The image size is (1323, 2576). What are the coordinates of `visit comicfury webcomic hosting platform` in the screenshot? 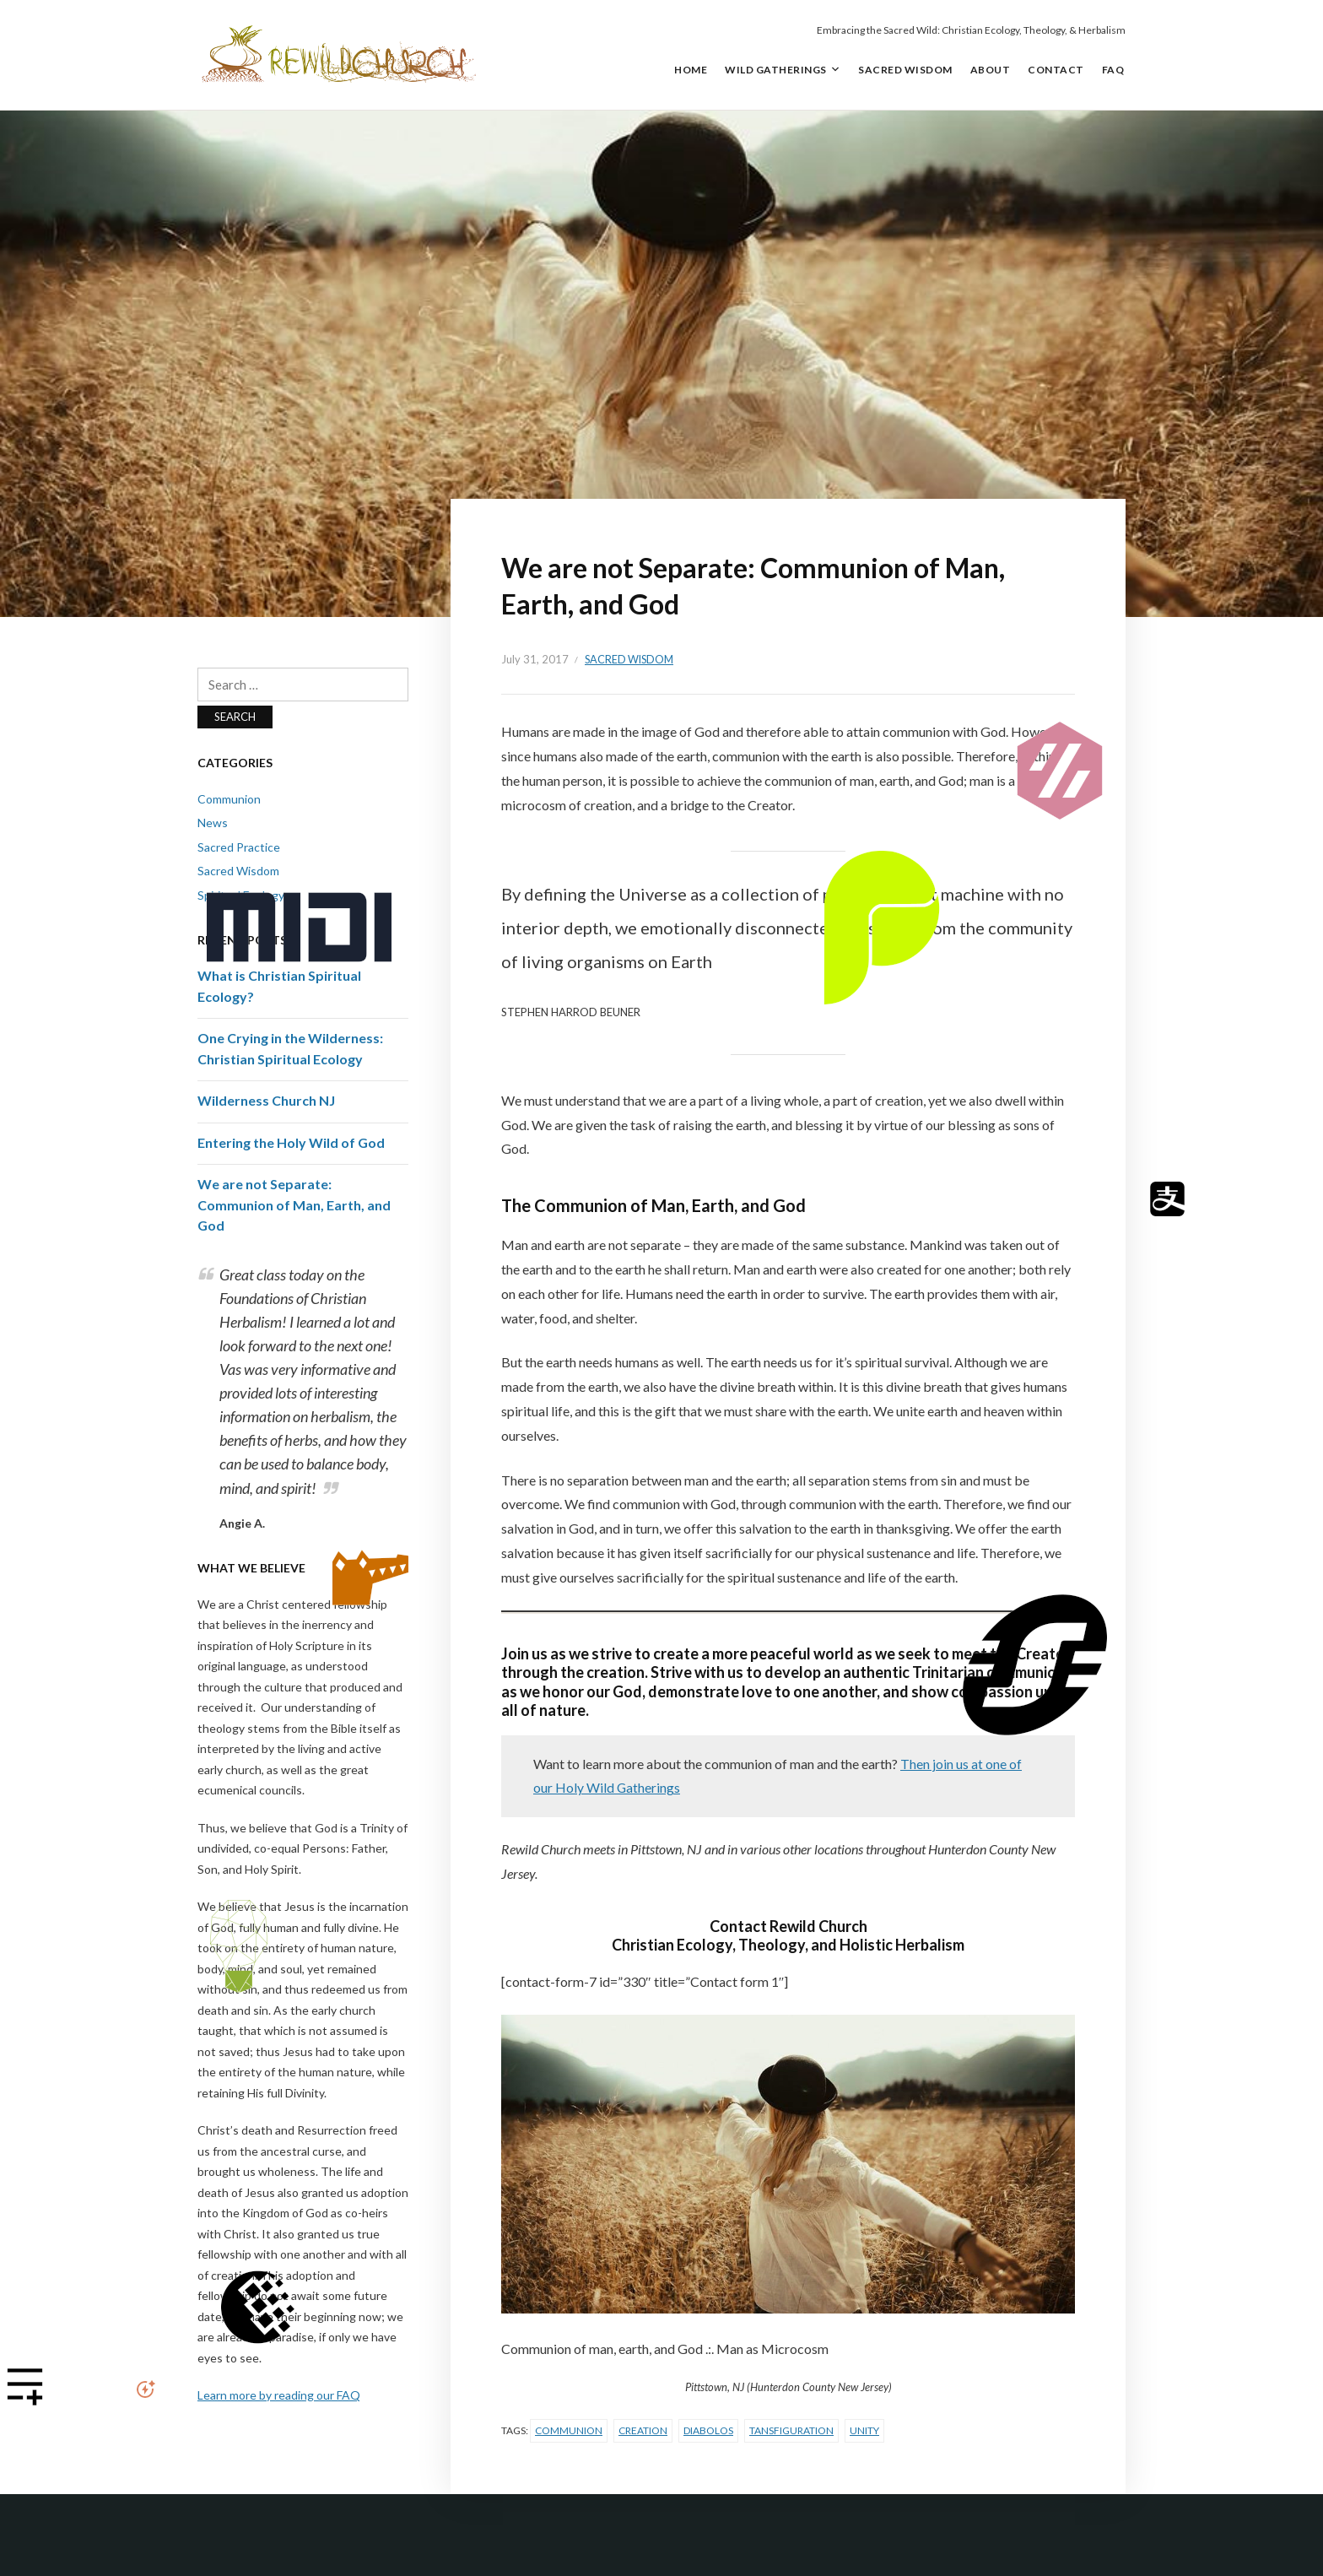 It's located at (370, 1578).